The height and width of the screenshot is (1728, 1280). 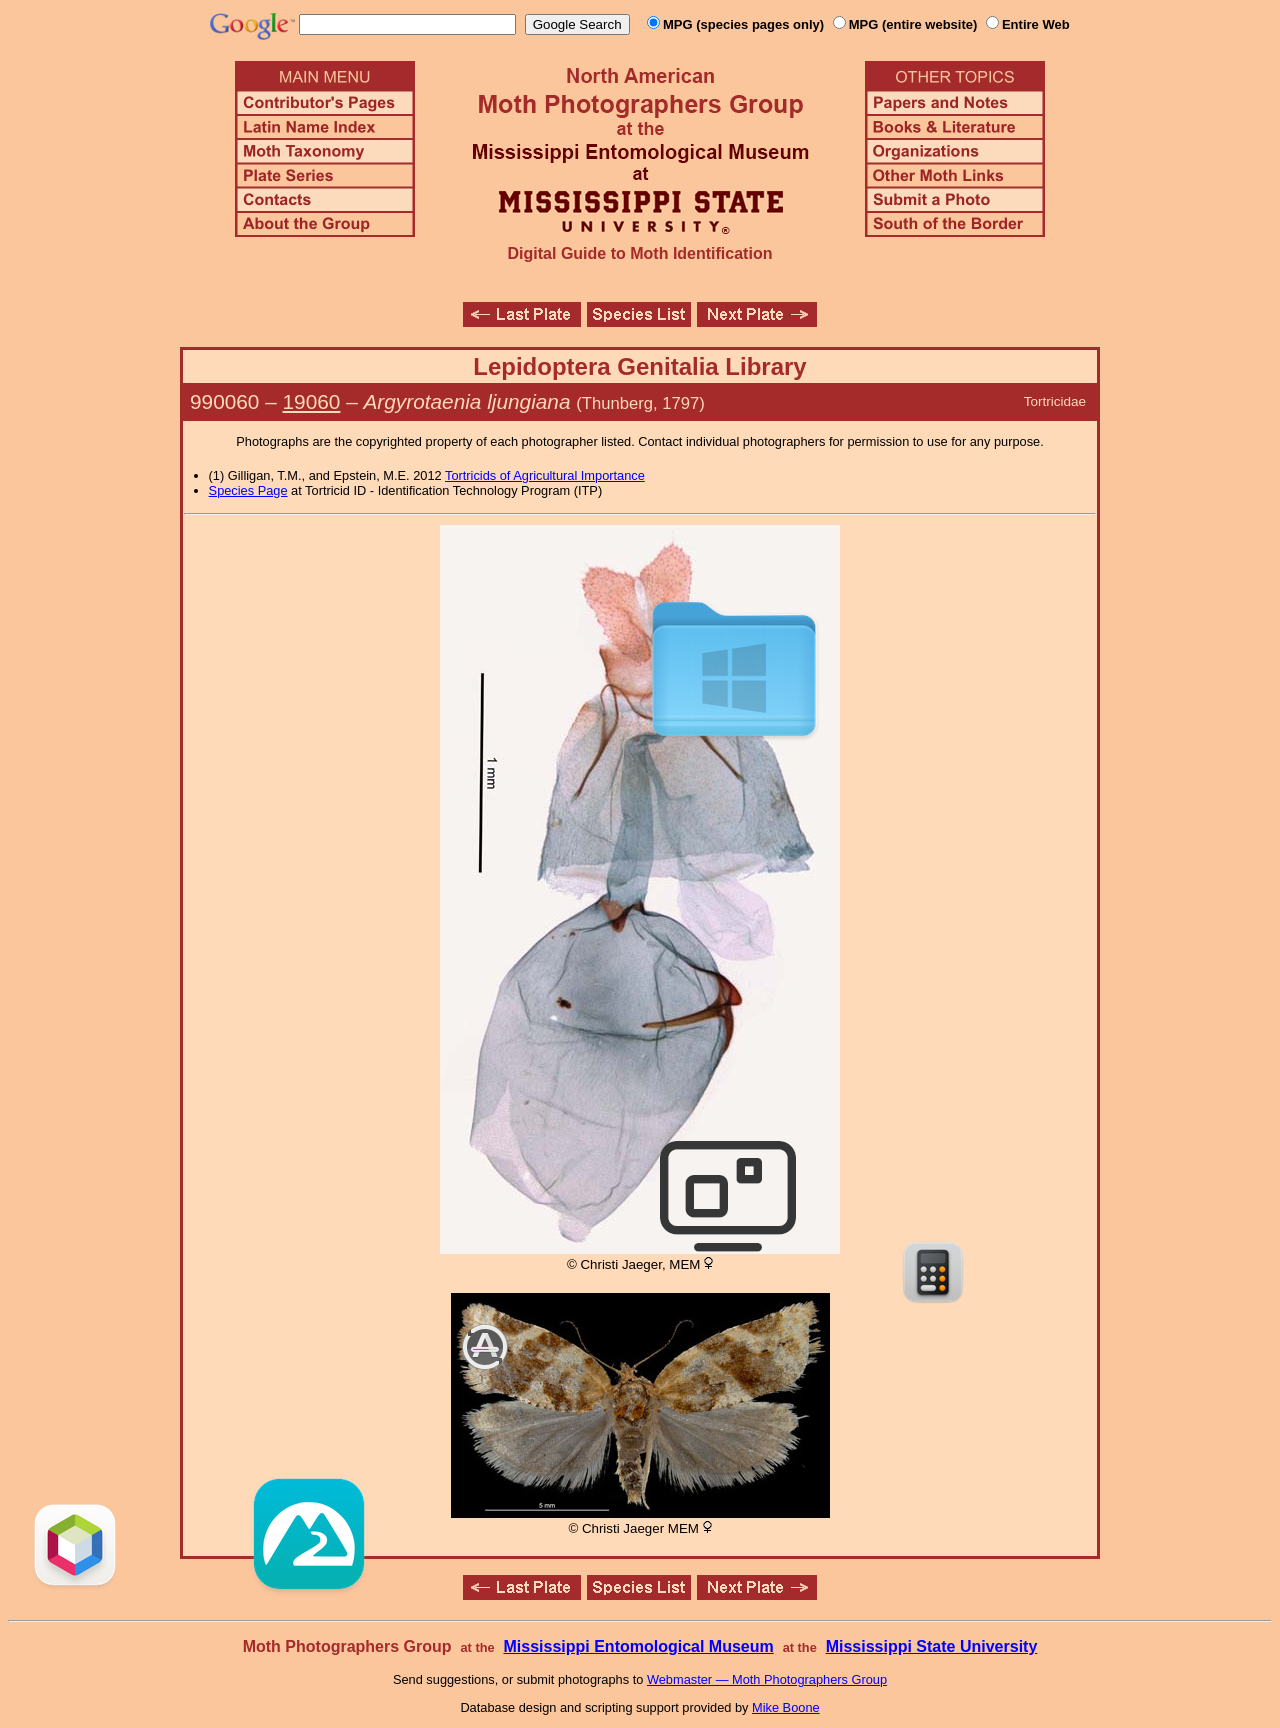 I want to click on open NetBeans IDE, so click(x=75, y=1545).